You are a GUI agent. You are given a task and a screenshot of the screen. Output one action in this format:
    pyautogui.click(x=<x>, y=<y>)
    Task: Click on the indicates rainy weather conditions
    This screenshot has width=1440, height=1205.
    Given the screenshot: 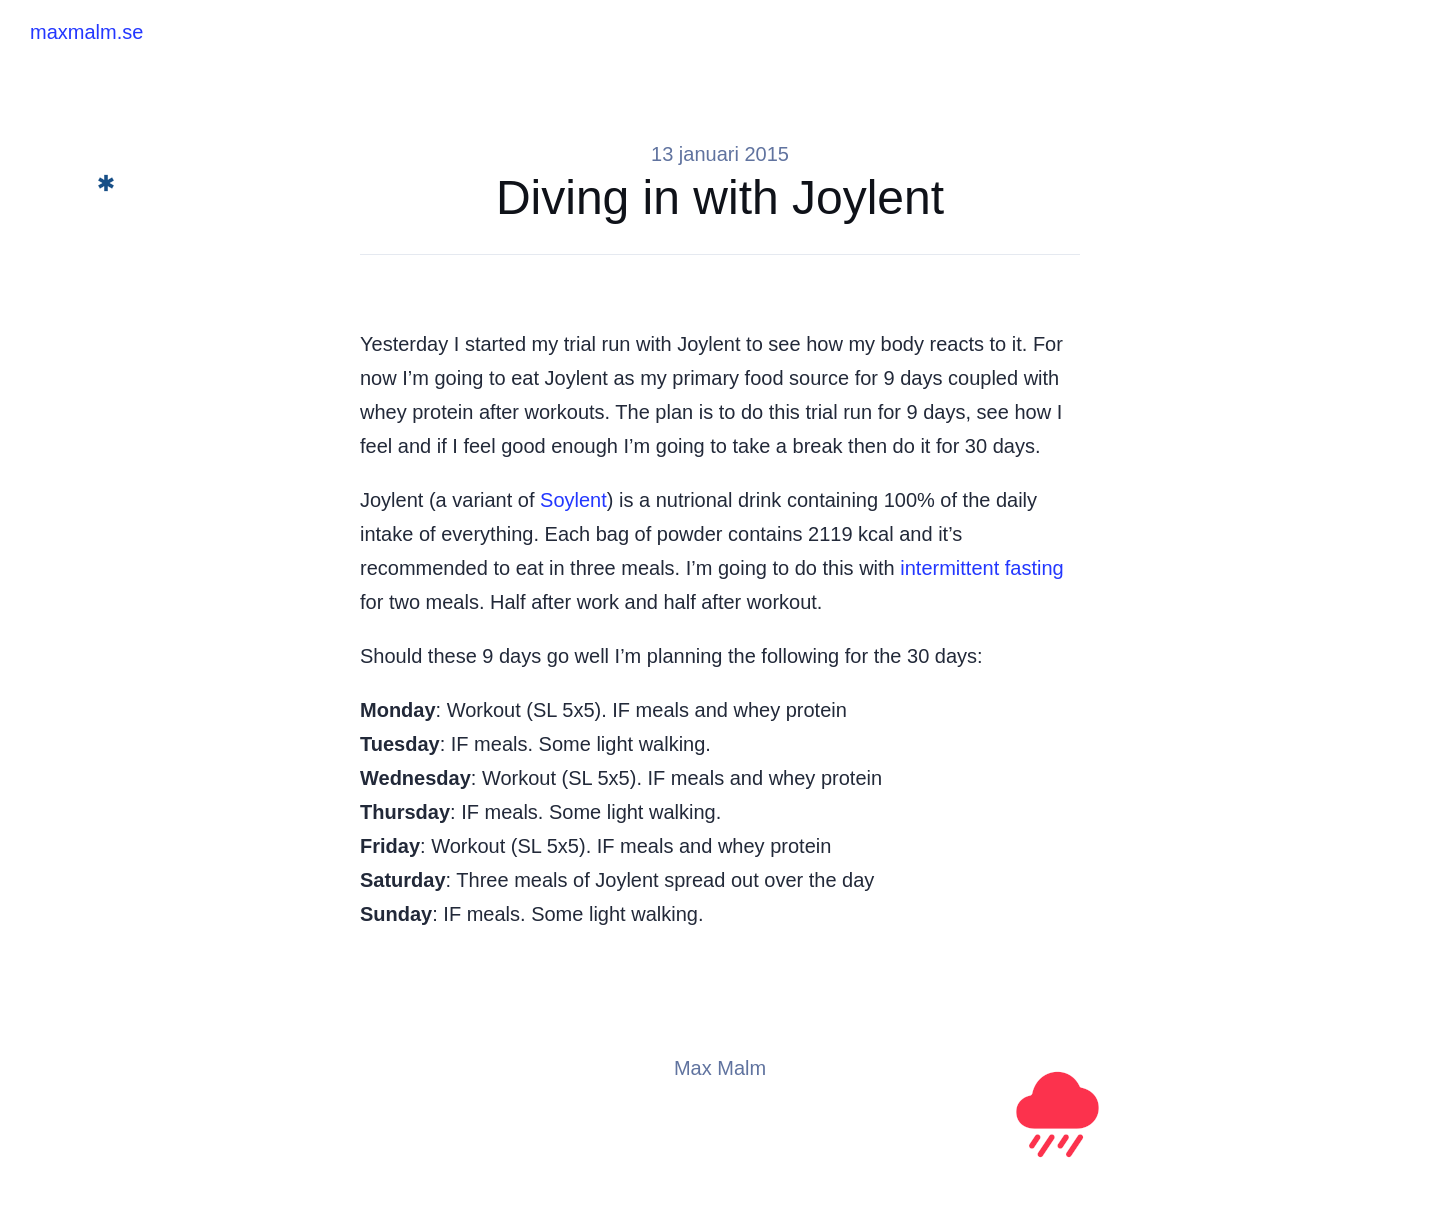 What is the action you would take?
    pyautogui.click(x=1057, y=1114)
    